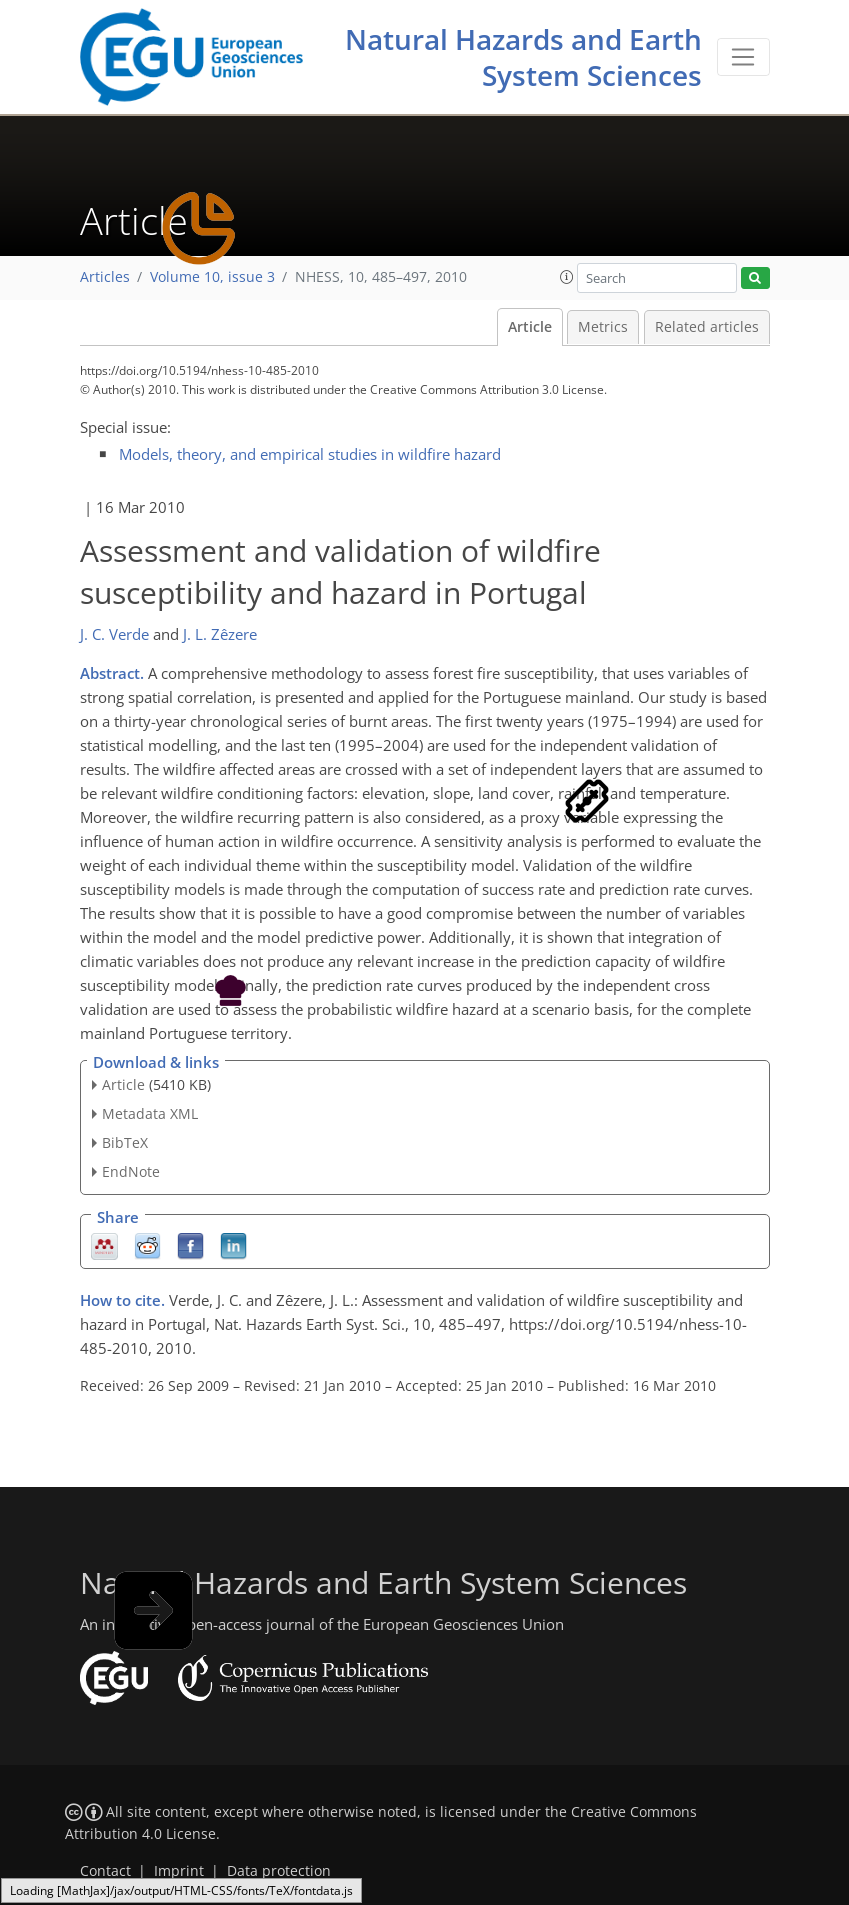 The image size is (849, 1905). I want to click on browse recipes or cooking content, so click(230, 990).